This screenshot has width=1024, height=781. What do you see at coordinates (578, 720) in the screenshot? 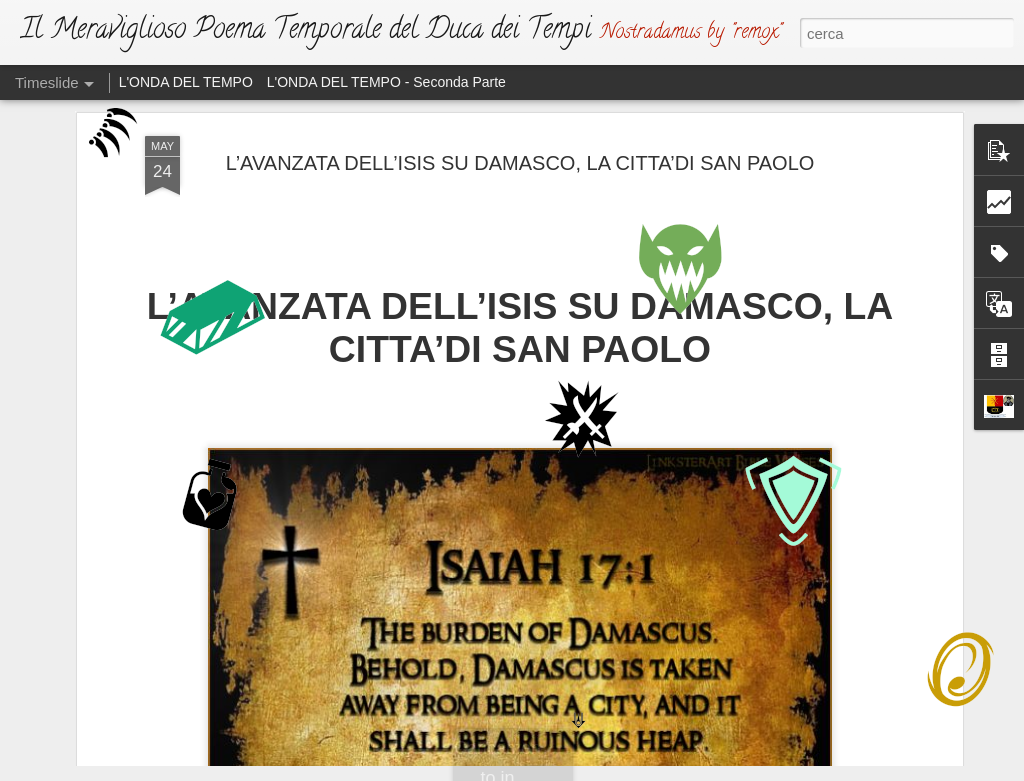
I see `indicates falling rock hazard or danger zone` at bounding box center [578, 720].